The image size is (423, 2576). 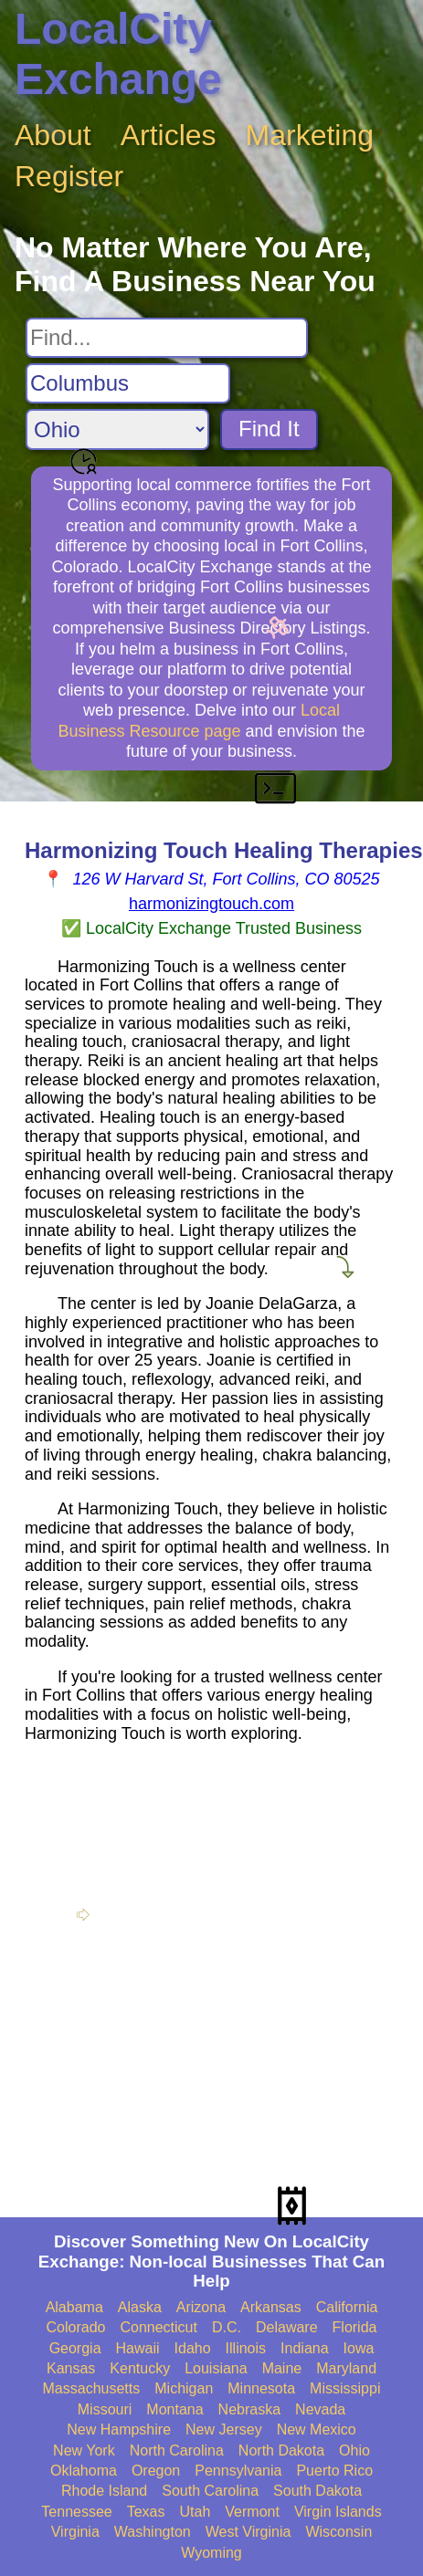 What do you see at coordinates (345, 1267) in the screenshot?
I see `navigate to the next item below` at bounding box center [345, 1267].